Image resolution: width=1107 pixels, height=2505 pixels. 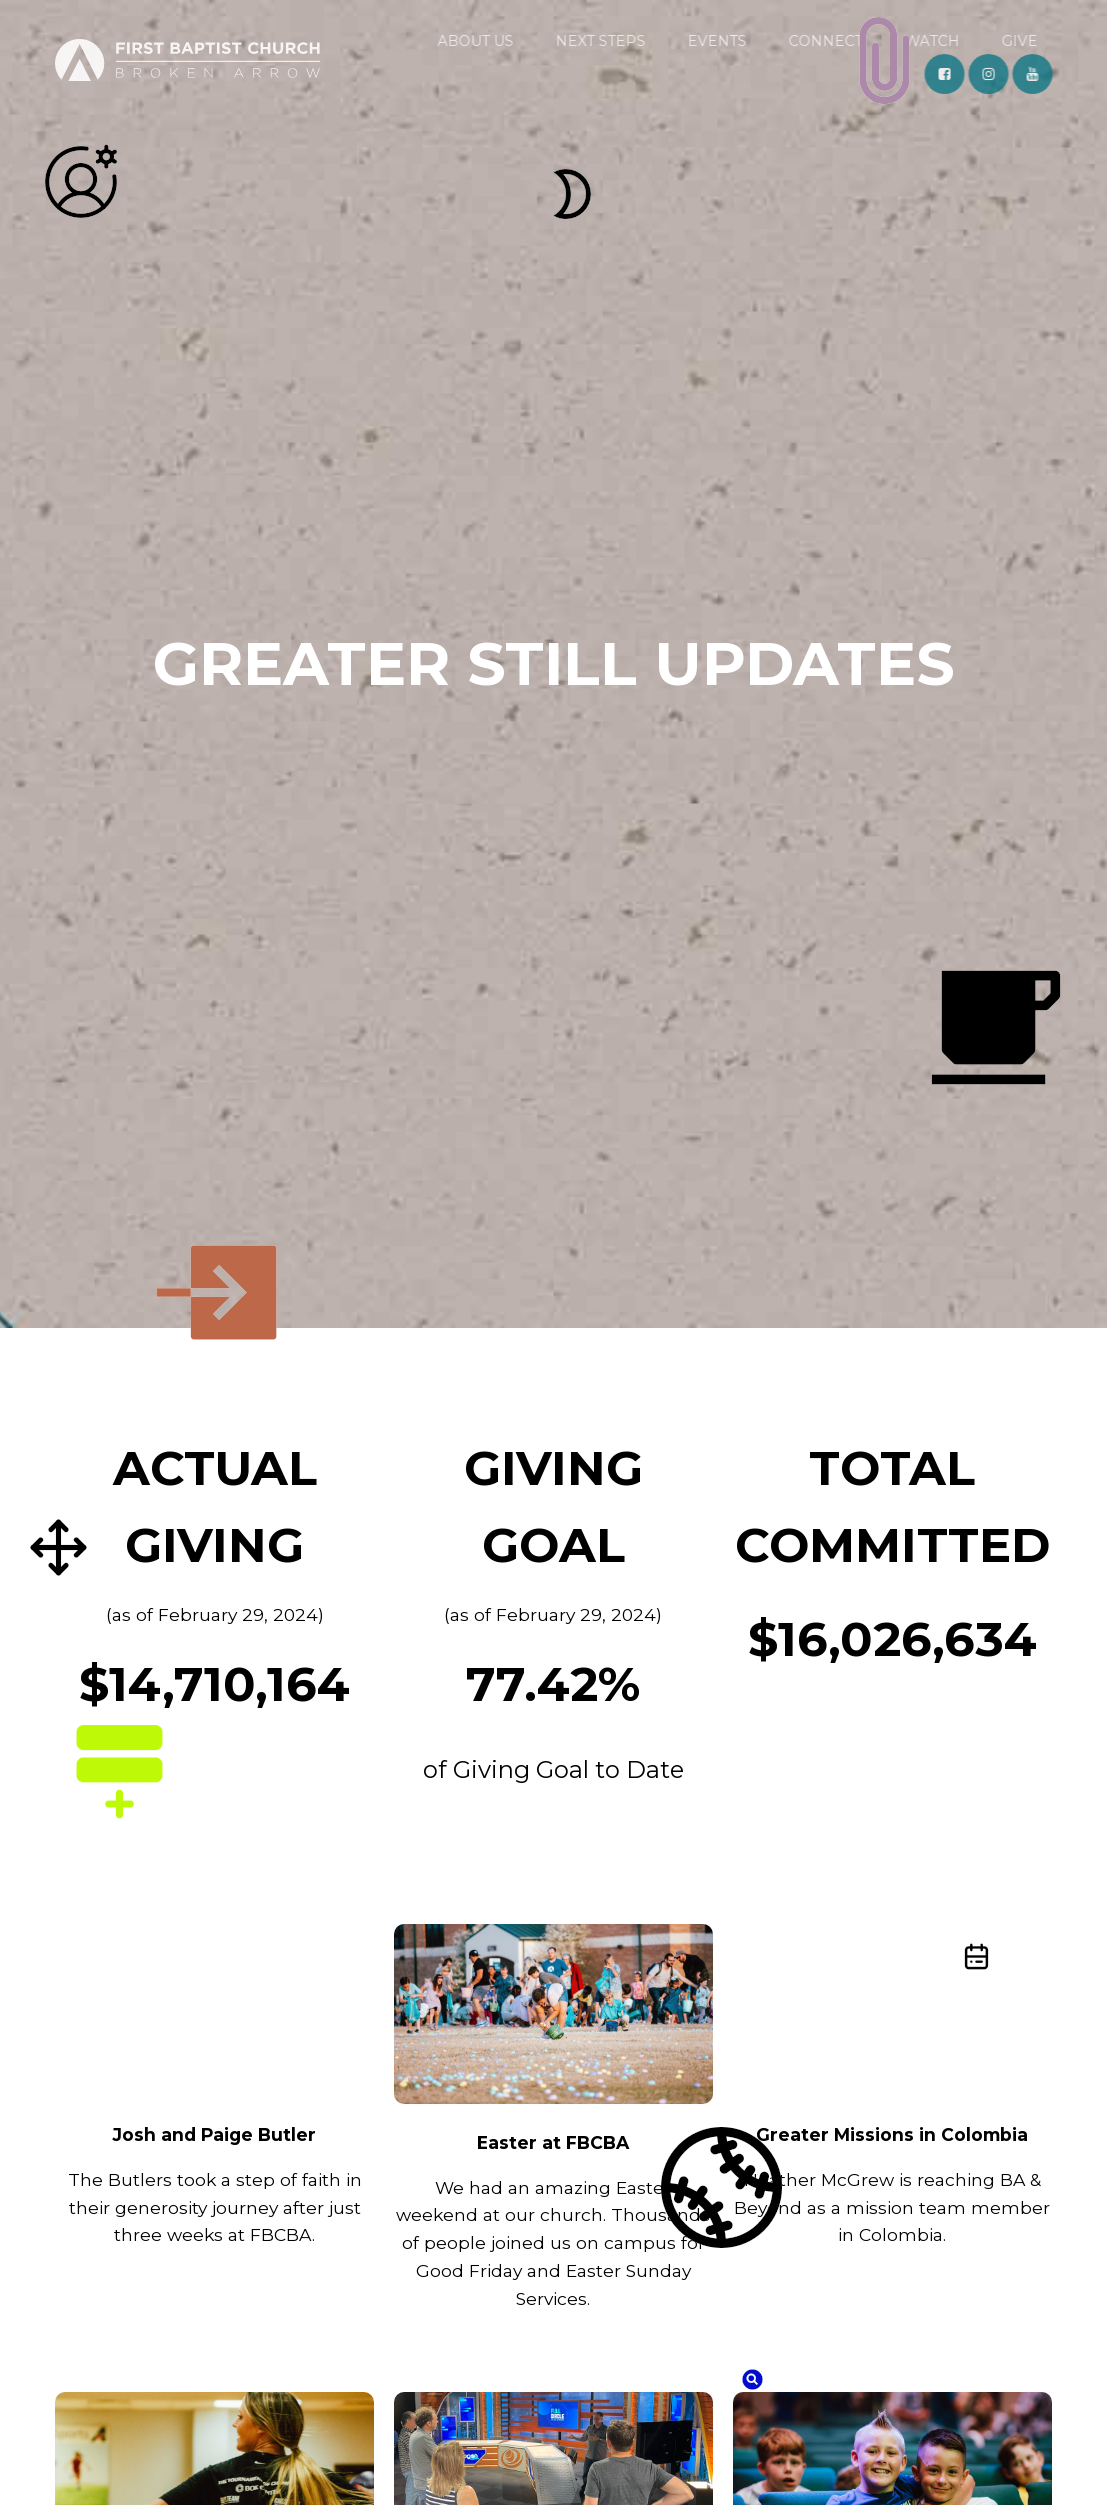 I want to click on add a new row below, so click(x=119, y=1764).